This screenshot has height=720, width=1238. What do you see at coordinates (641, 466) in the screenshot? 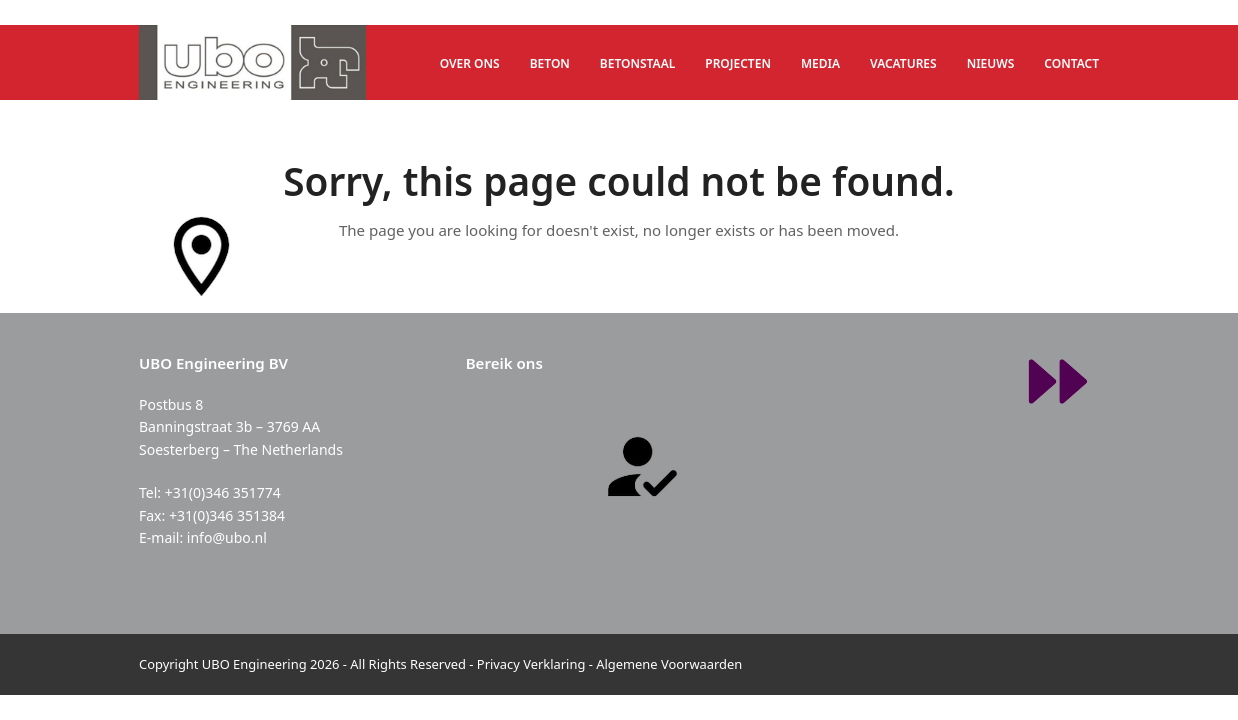
I see `user registration completed successfully` at bounding box center [641, 466].